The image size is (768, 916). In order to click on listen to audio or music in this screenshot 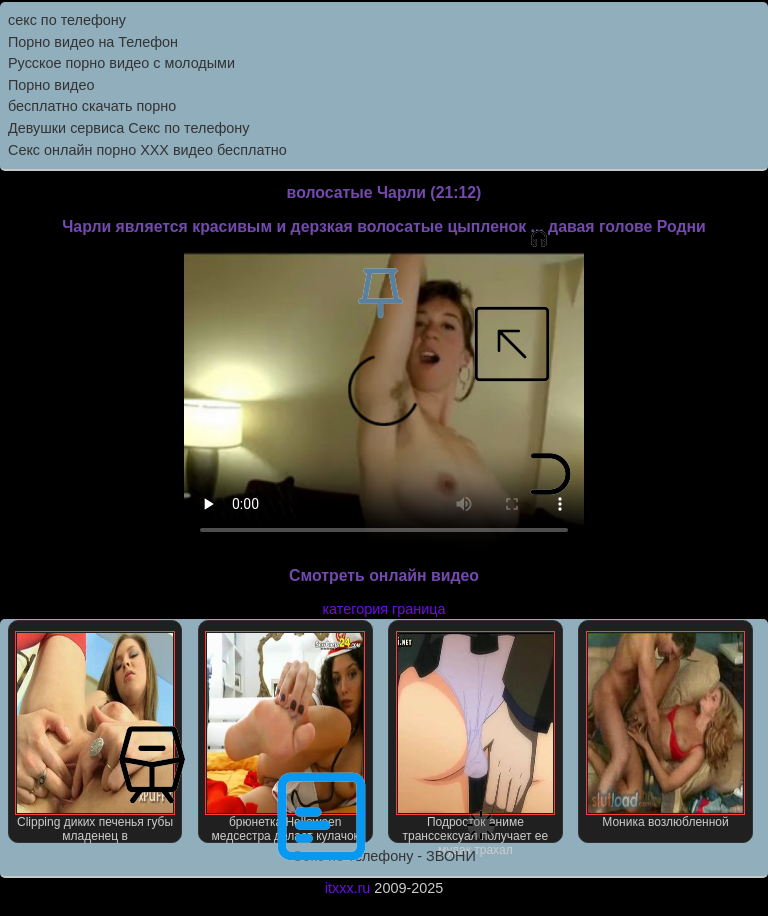, I will do `click(539, 239)`.